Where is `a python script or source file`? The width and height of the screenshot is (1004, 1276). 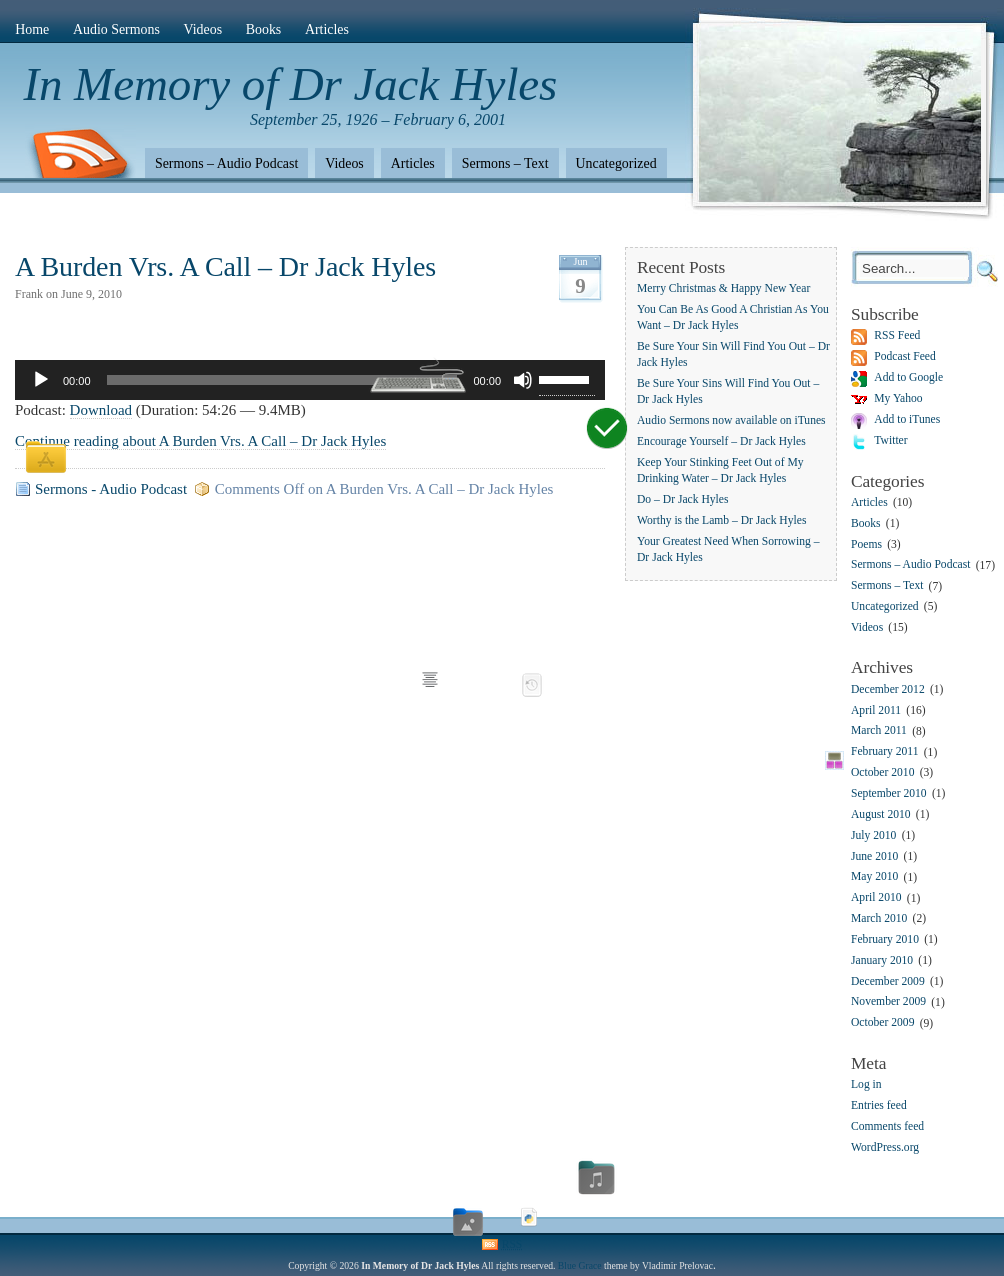
a python script or source file is located at coordinates (529, 1217).